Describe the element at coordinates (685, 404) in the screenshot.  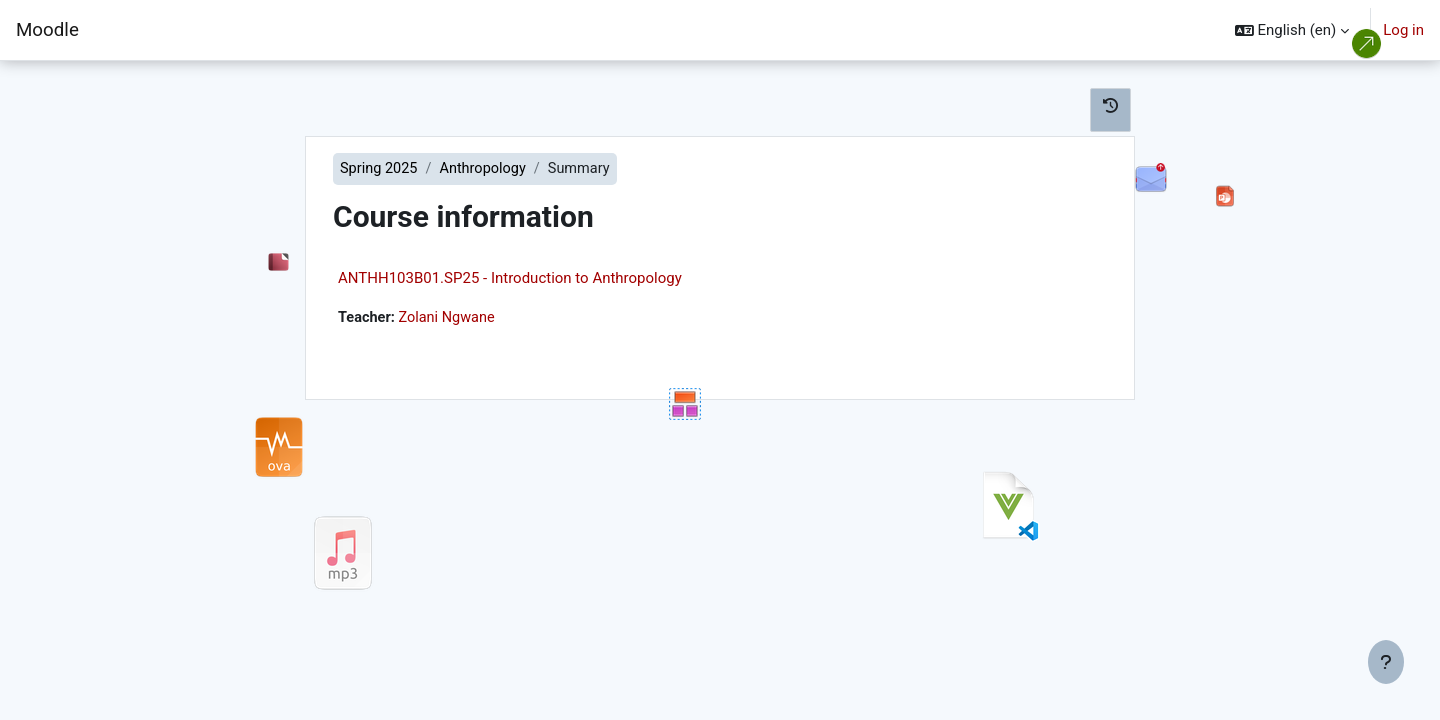
I see `select all items in the current view` at that location.